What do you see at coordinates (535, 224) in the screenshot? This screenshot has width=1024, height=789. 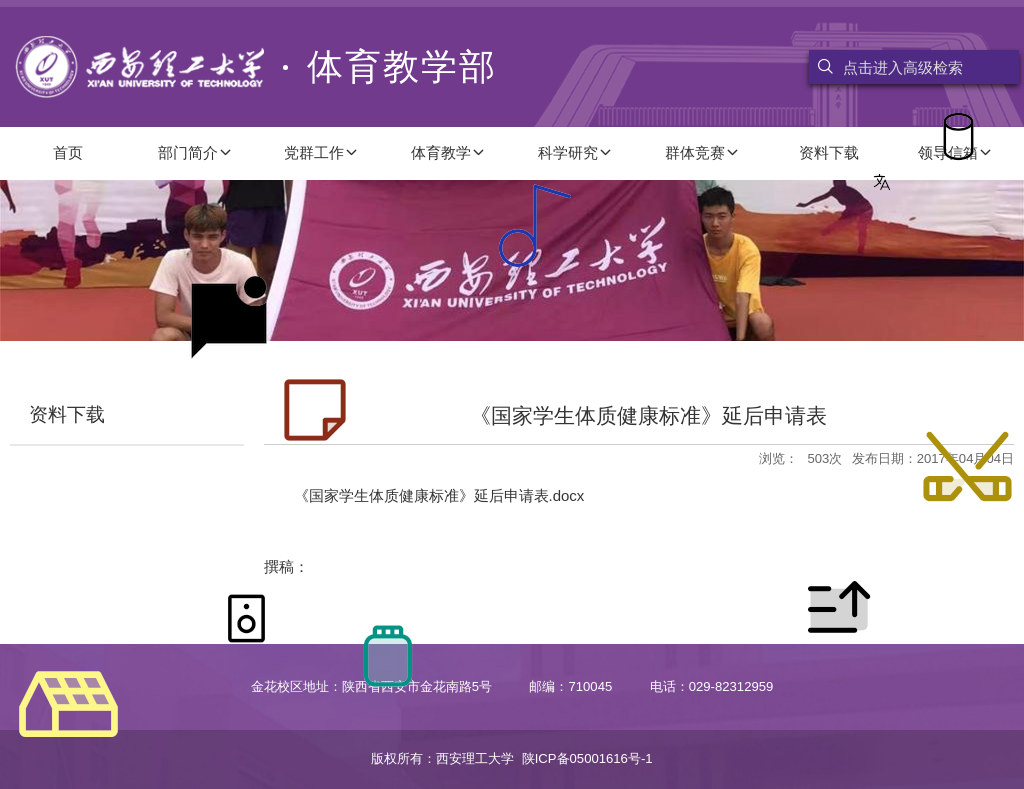 I see `access music or audio player` at bounding box center [535, 224].